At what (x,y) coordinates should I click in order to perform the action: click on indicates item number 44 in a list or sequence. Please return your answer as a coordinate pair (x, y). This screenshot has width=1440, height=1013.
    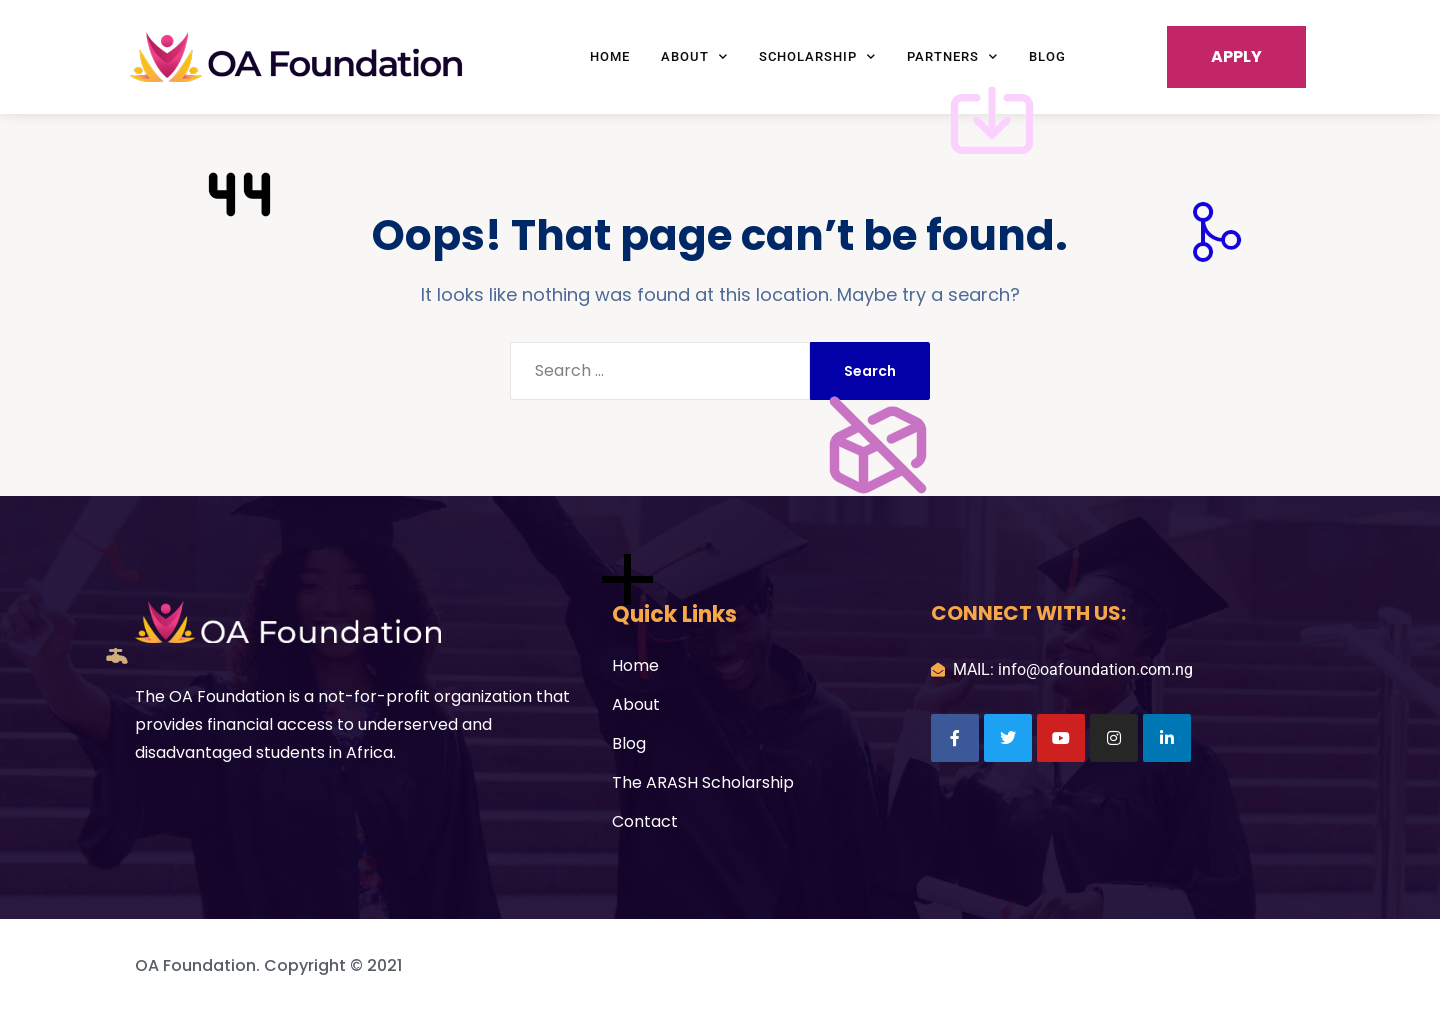
    Looking at the image, I should click on (239, 194).